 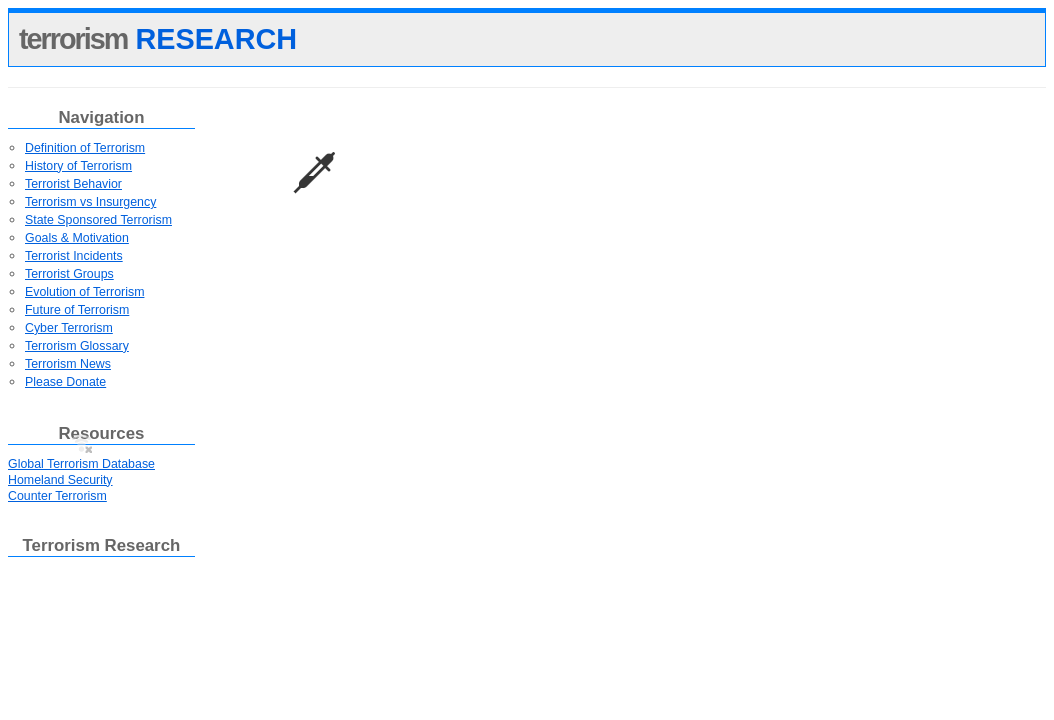 What do you see at coordinates (314, 173) in the screenshot?
I see `open color picker tool` at bounding box center [314, 173].